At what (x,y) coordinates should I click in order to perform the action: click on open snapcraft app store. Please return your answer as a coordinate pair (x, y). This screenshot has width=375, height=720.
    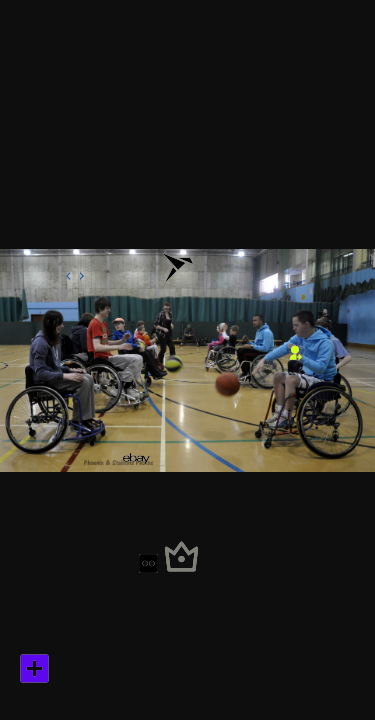
    Looking at the image, I should click on (178, 268).